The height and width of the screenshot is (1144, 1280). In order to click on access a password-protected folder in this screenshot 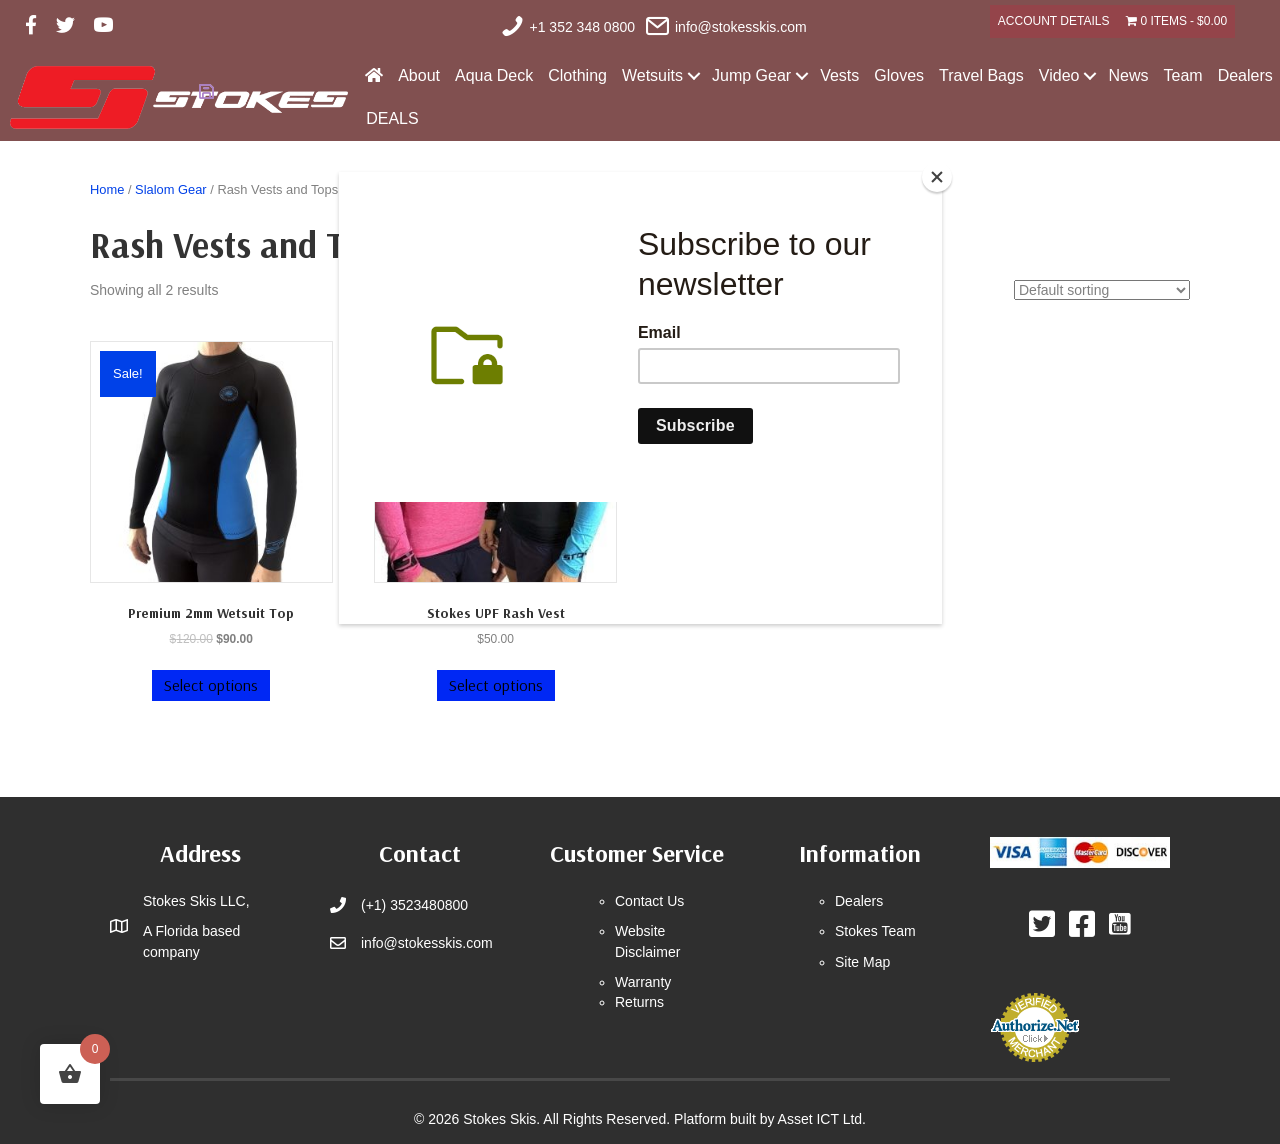, I will do `click(467, 354)`.